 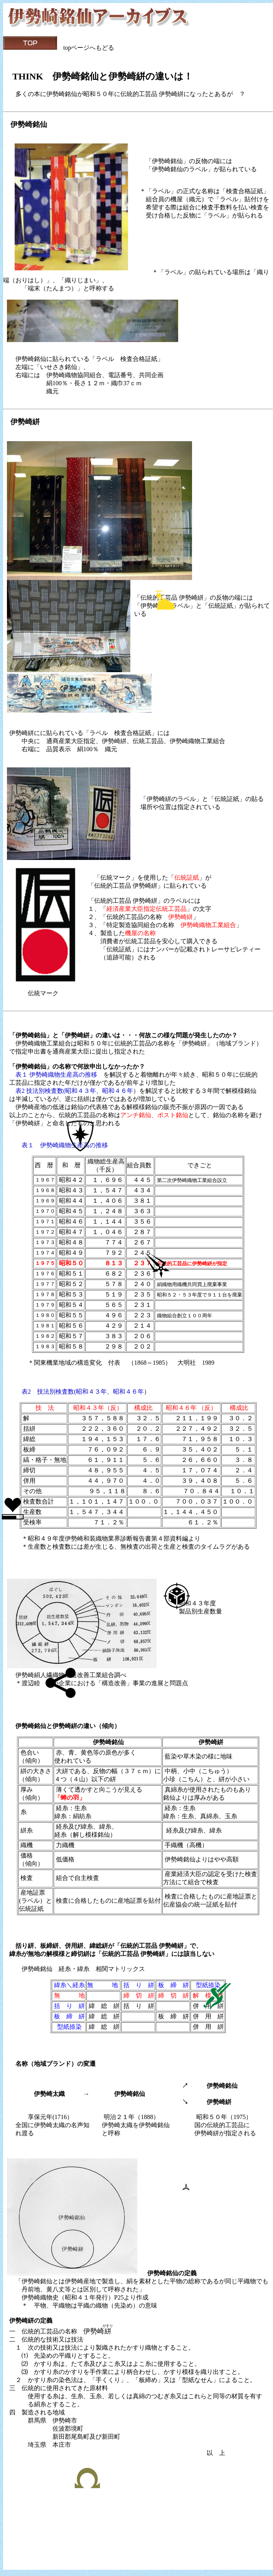 I want to click on adjust stage or spotlight settings, so click(x=165, y=600).